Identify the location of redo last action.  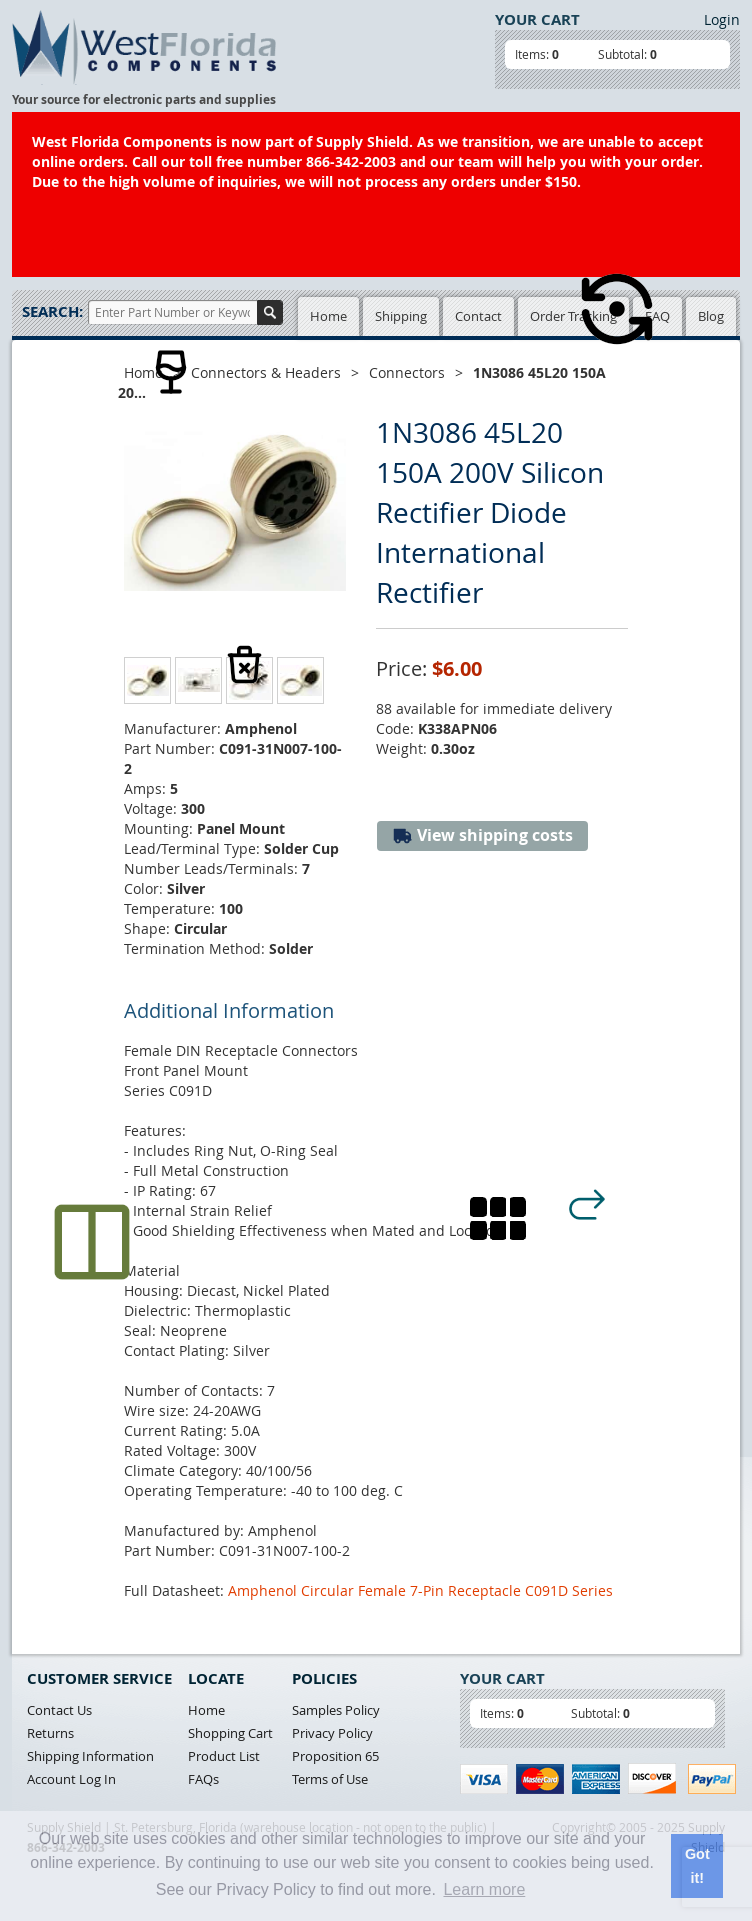
(587, 1206).